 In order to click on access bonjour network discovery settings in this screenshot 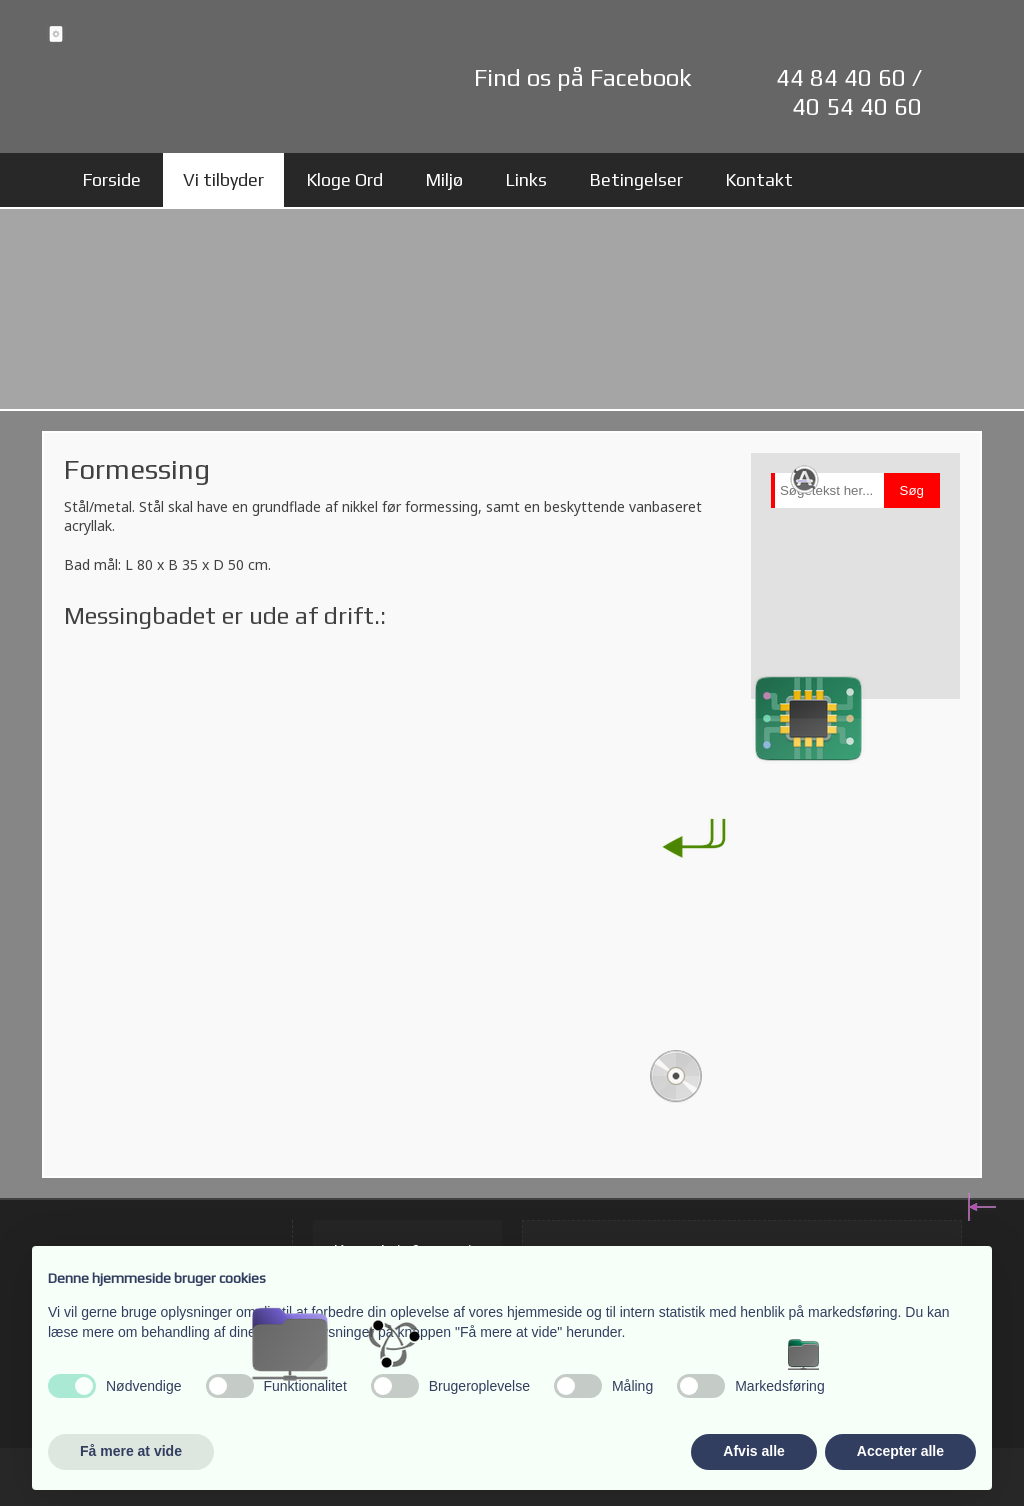, I will do `click(394, 1344)`.